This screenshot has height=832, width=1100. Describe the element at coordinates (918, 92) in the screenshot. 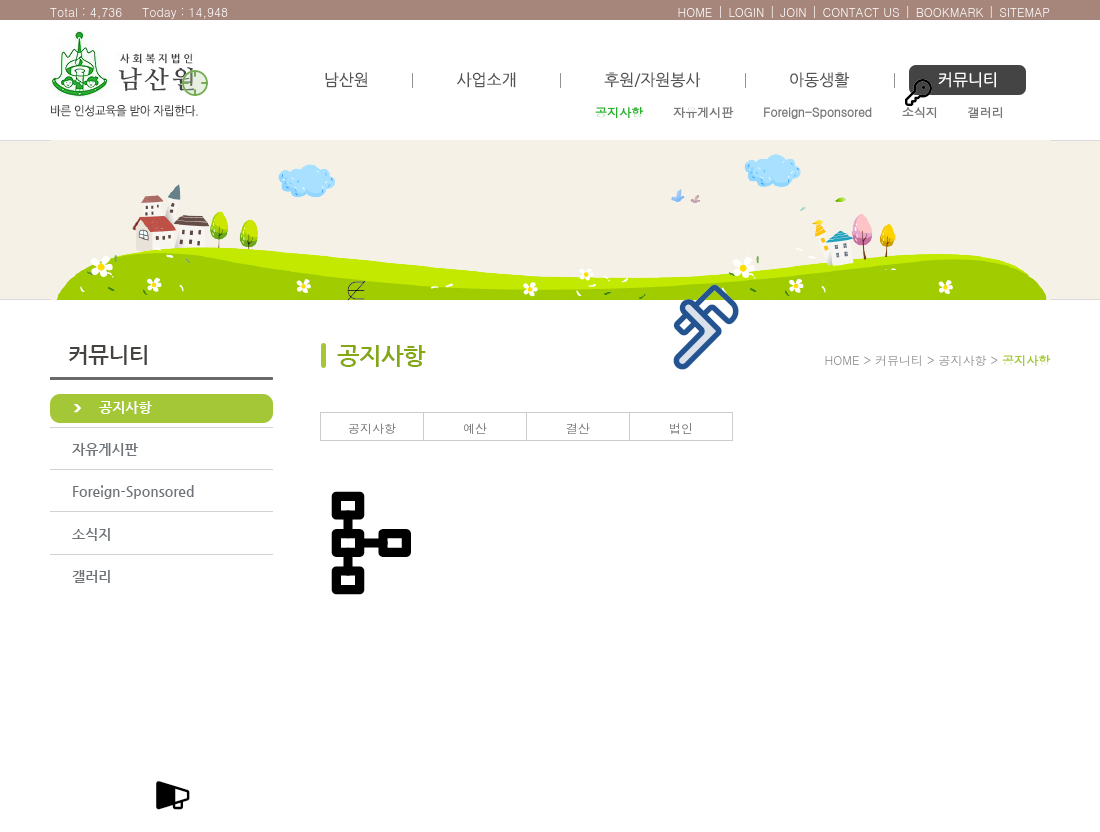

I see `access security or authentication settings` at that location.